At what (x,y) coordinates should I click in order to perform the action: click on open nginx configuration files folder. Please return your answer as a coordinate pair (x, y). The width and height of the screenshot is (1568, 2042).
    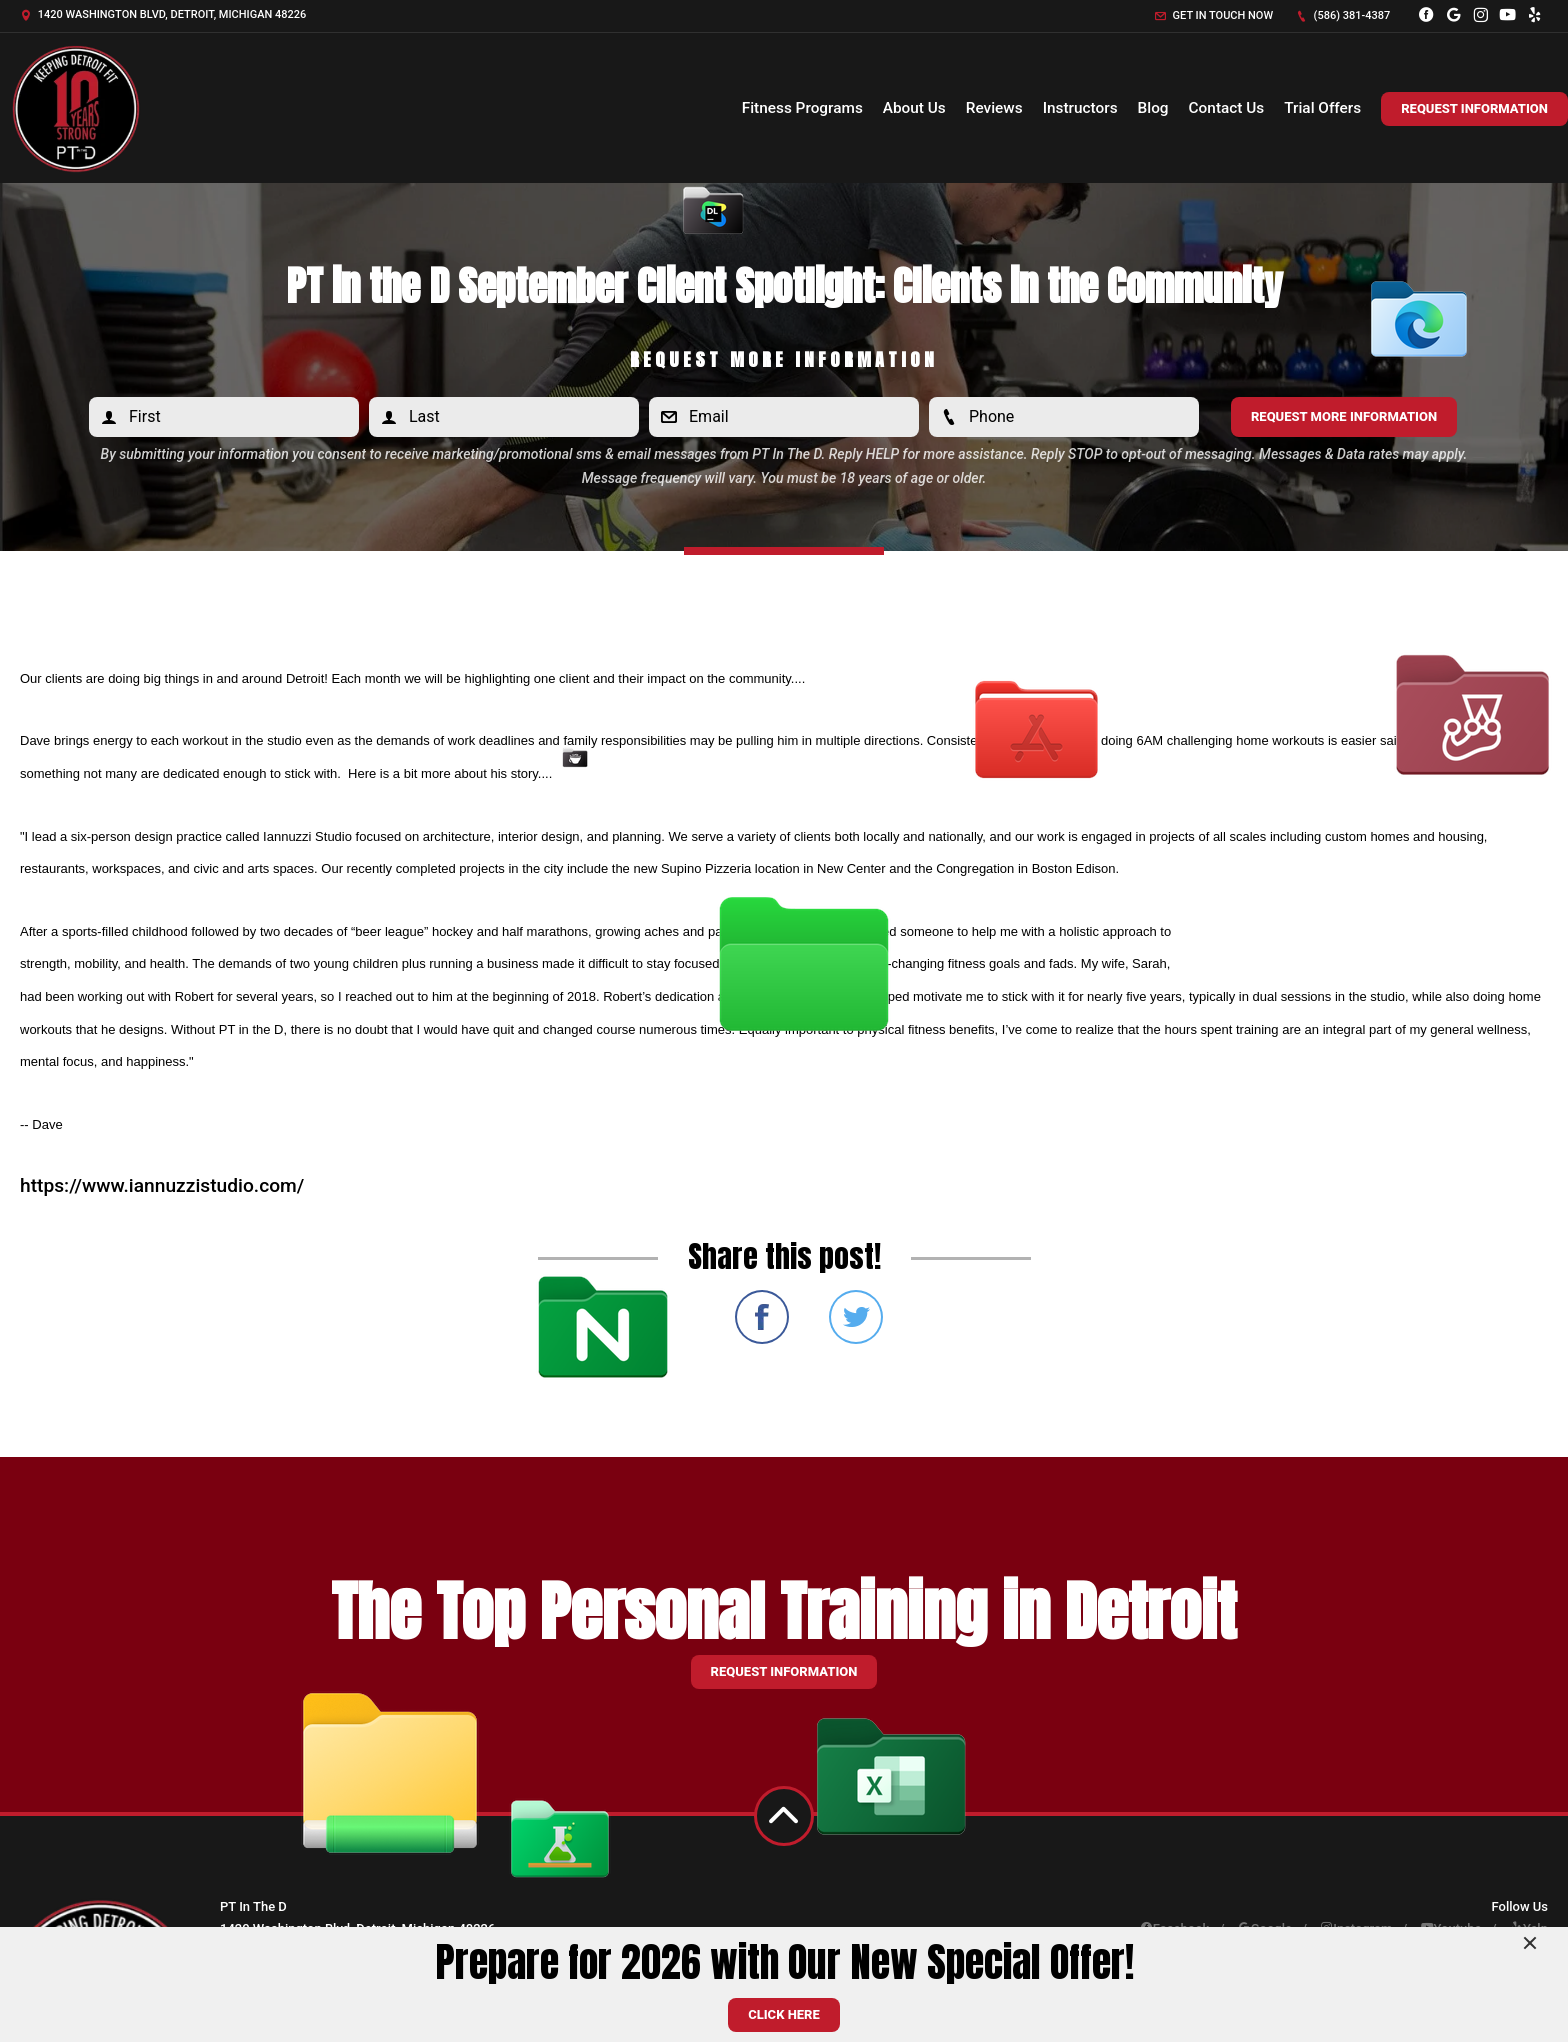
    Looking at the image, I should click on (602, 1330).